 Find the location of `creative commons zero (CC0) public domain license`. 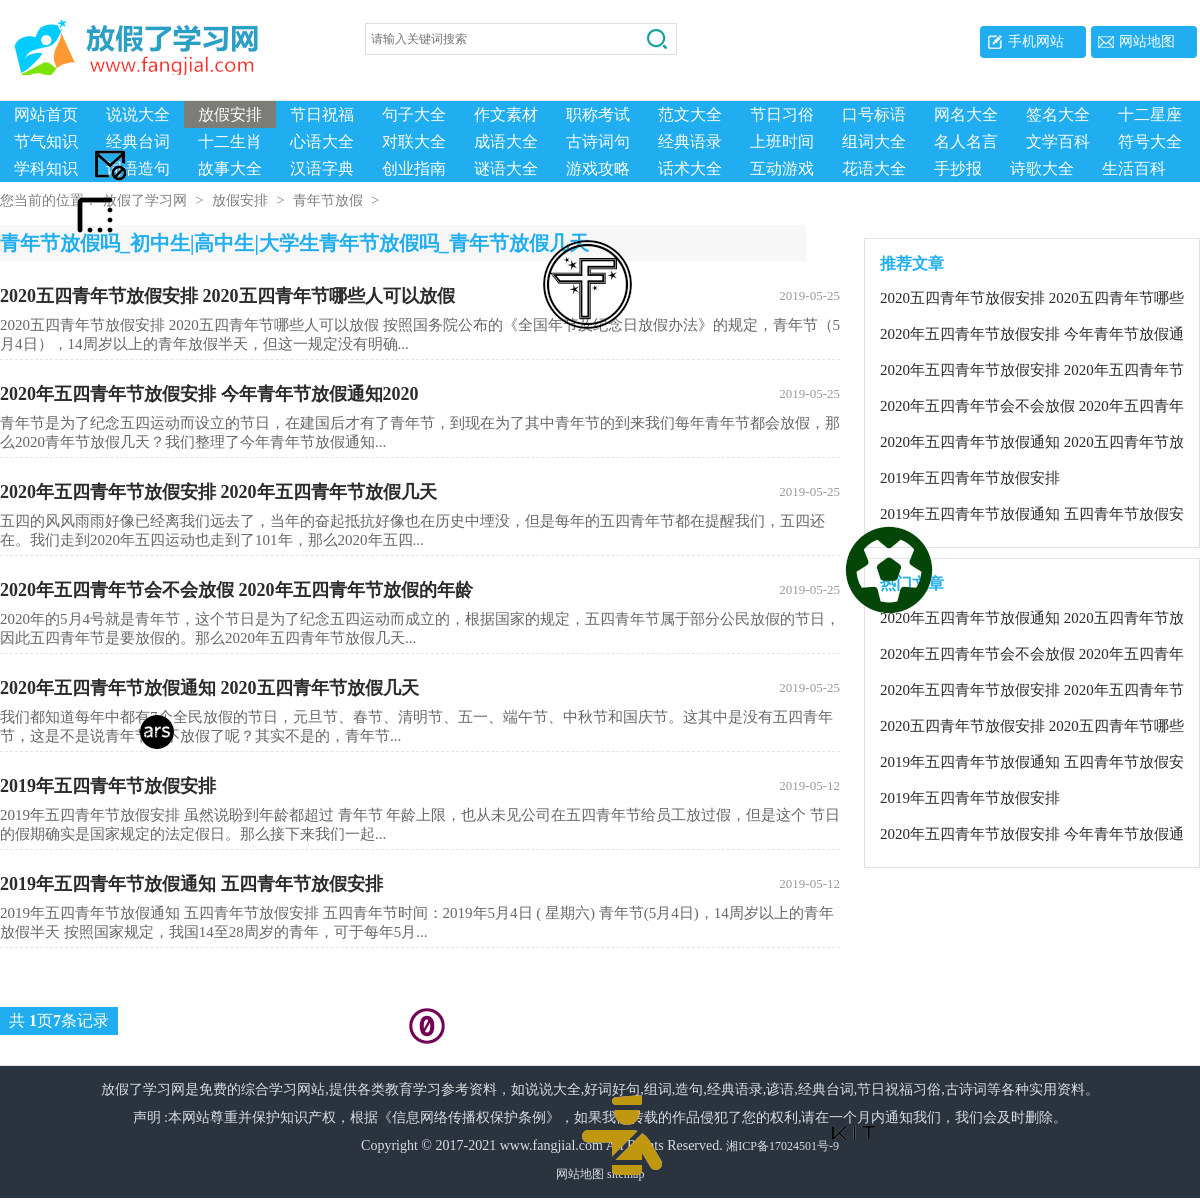

creative commons zero (CC0) public domain license is located at coordinates (427, 1026).